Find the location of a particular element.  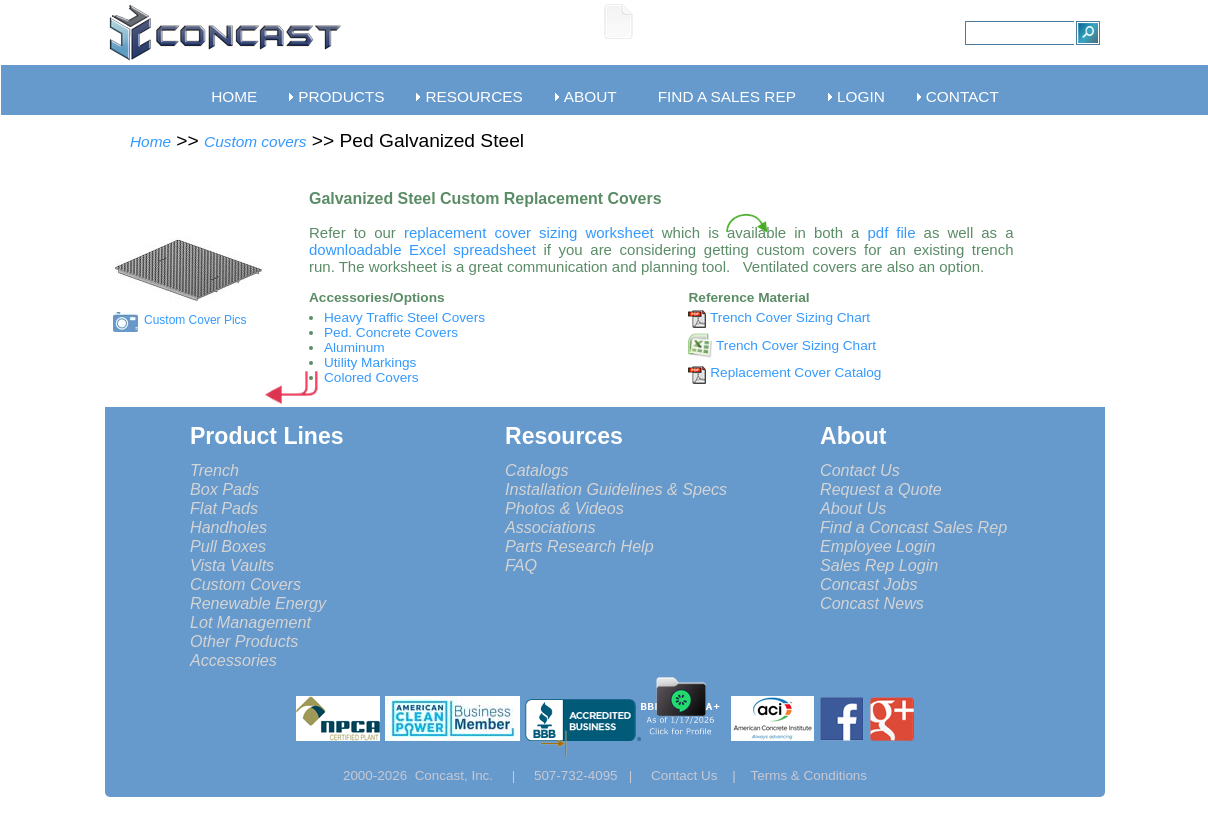

indicates an empty or zero-byte file is located at coordinates (618, 21).